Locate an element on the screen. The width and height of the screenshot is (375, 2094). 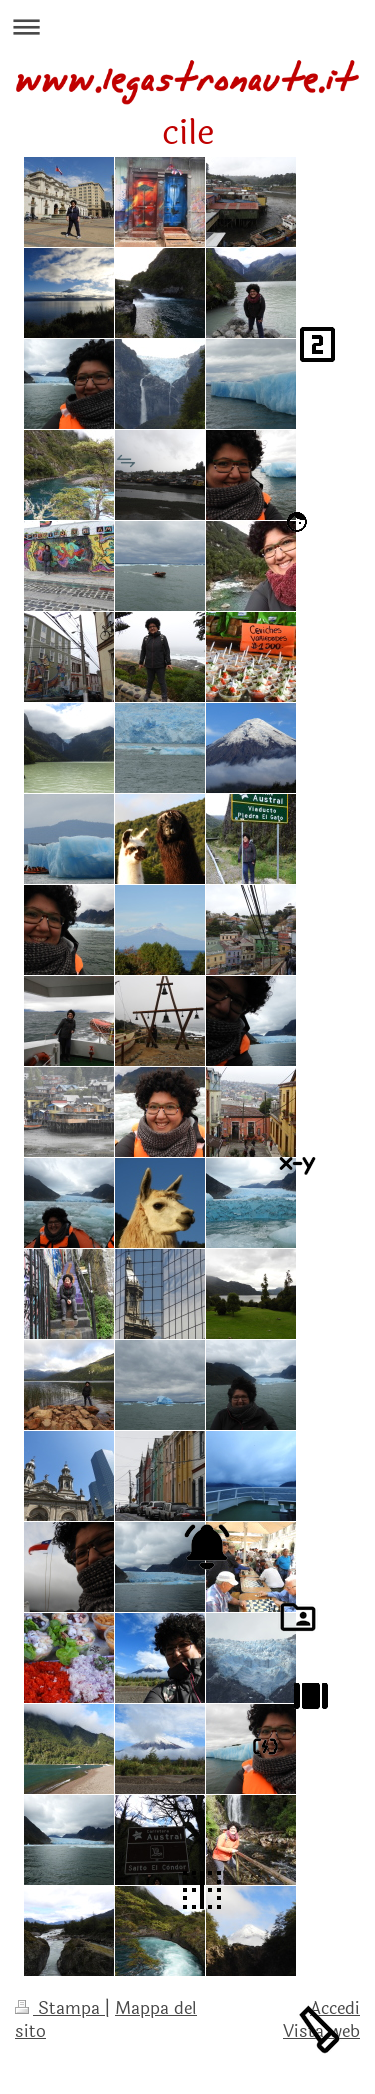
add a vertical border to selected cells is located at coordinates (202, 1890).